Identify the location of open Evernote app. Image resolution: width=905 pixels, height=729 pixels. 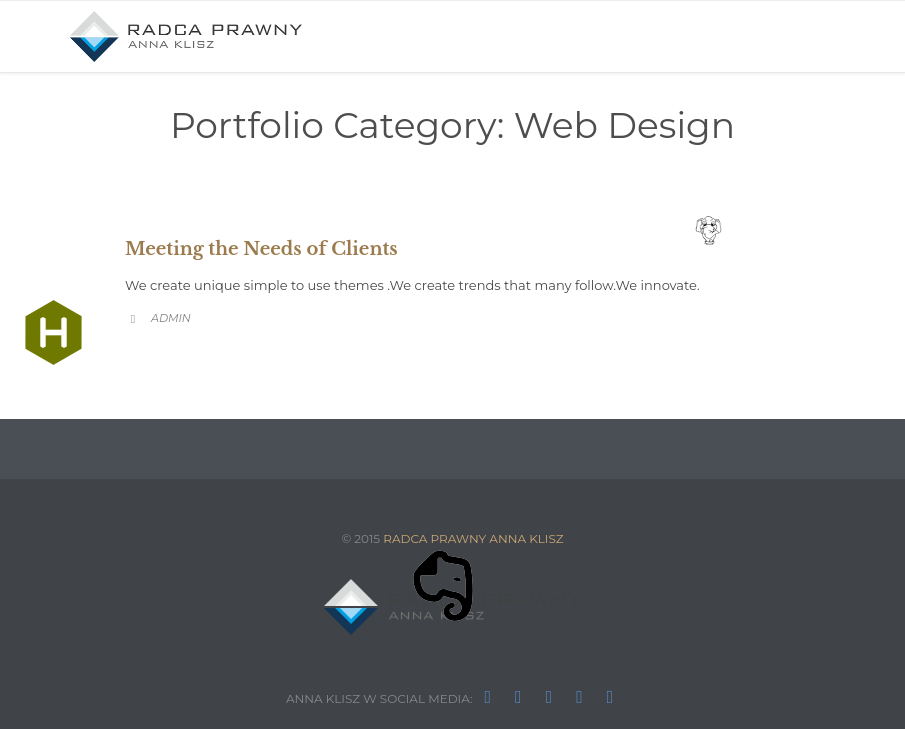
(443, 584).